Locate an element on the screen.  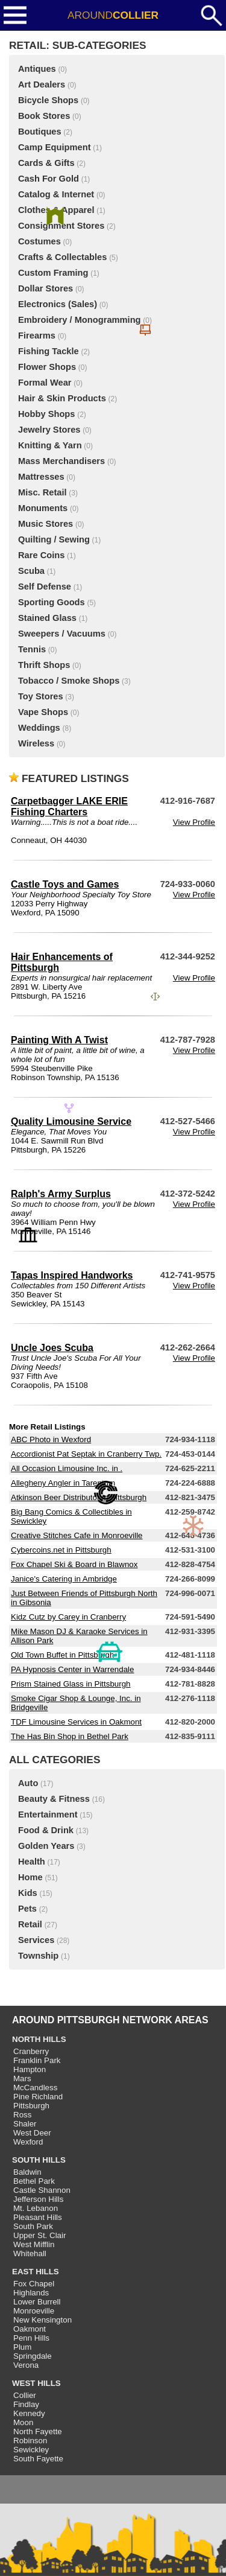
move or reposition the text cursor is located at coordinates (155, 996).